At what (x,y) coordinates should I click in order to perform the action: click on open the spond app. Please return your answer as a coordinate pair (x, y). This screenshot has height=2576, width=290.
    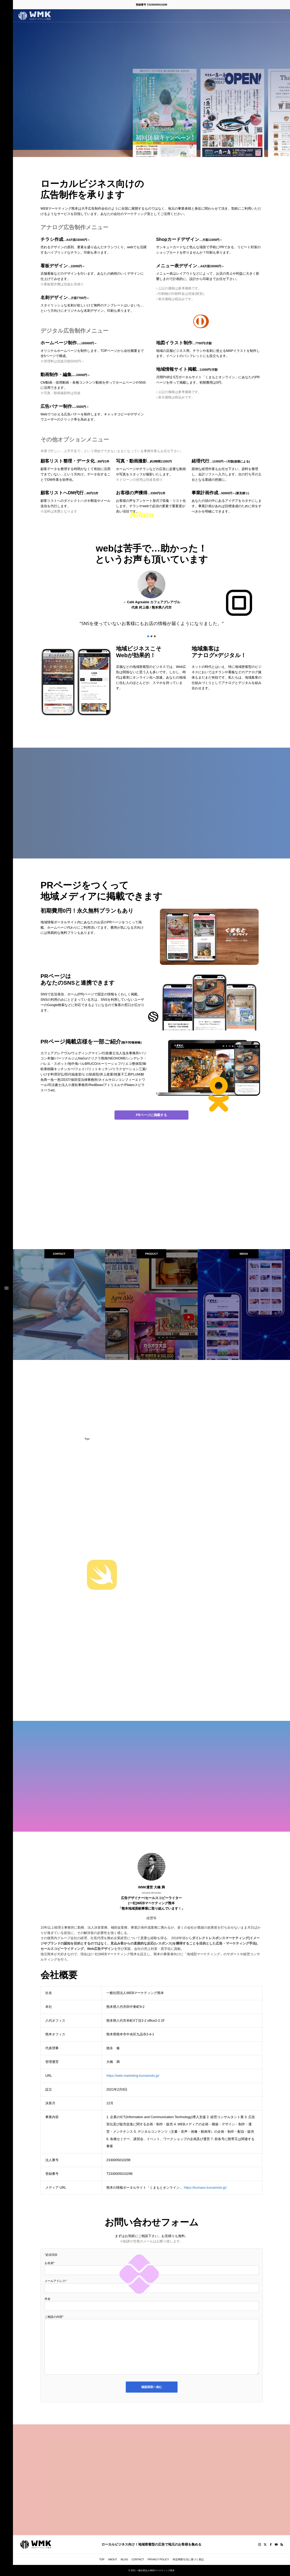
    Looking at the image, I should click on (153, 1017).